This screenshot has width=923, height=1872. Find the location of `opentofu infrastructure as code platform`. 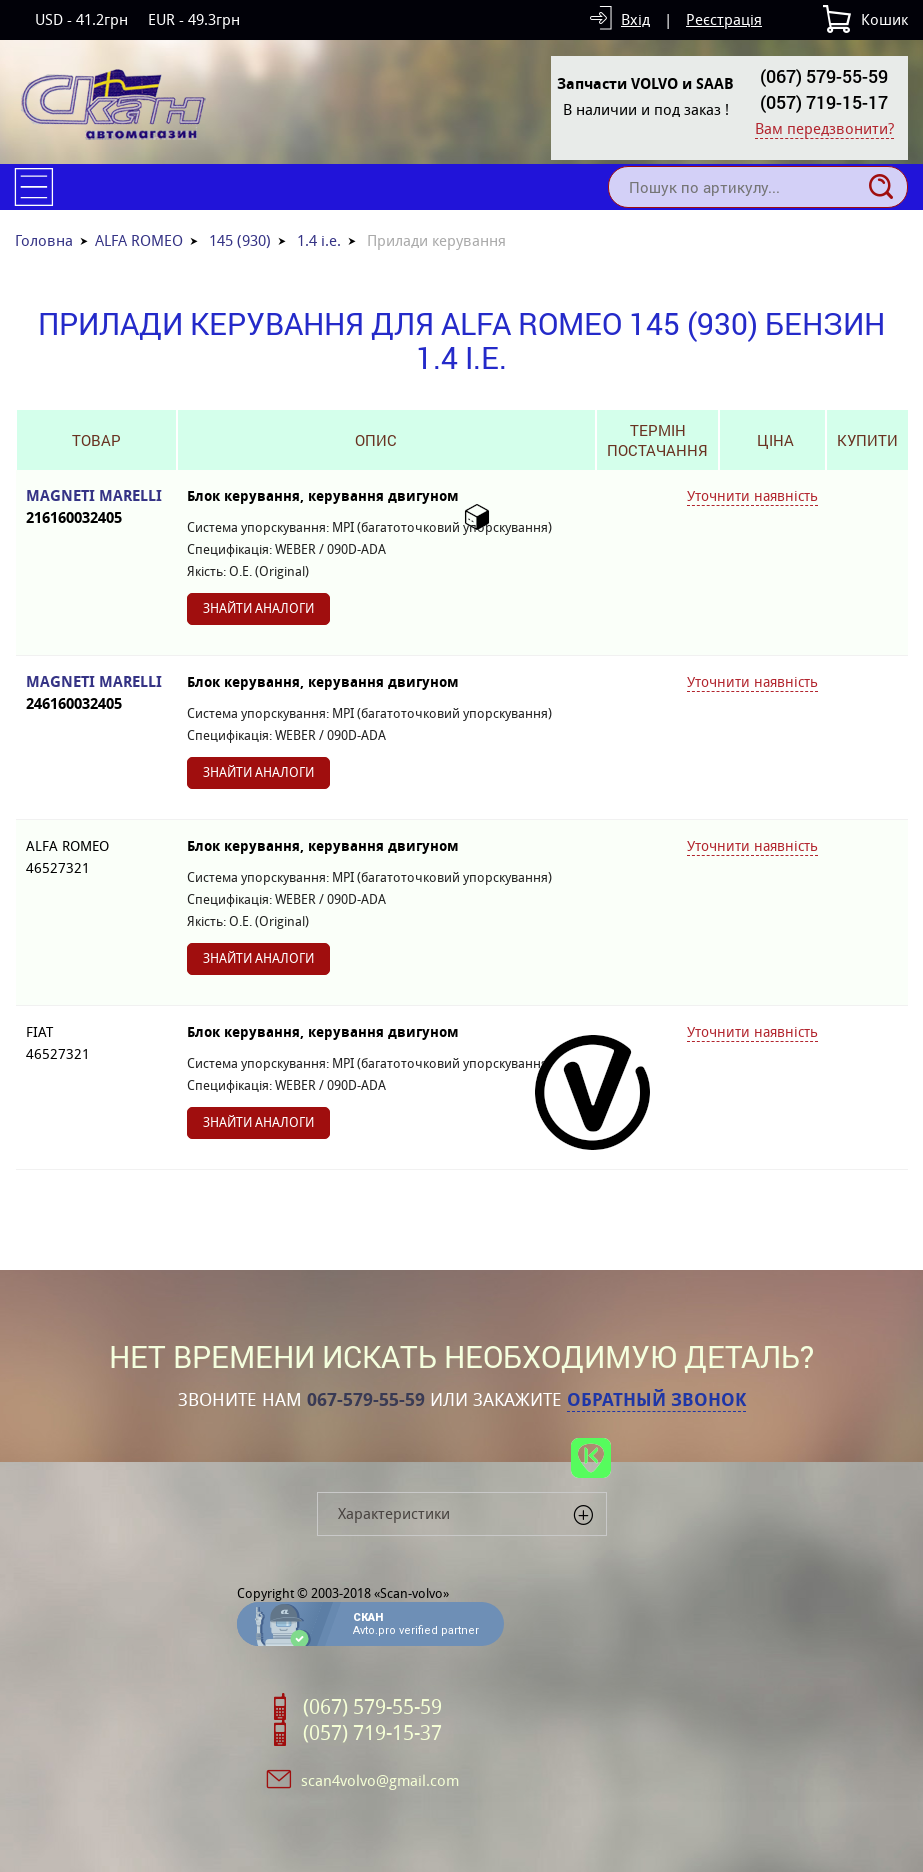

opentofu infrastructure as code platform is located at coordinates (477, 517).